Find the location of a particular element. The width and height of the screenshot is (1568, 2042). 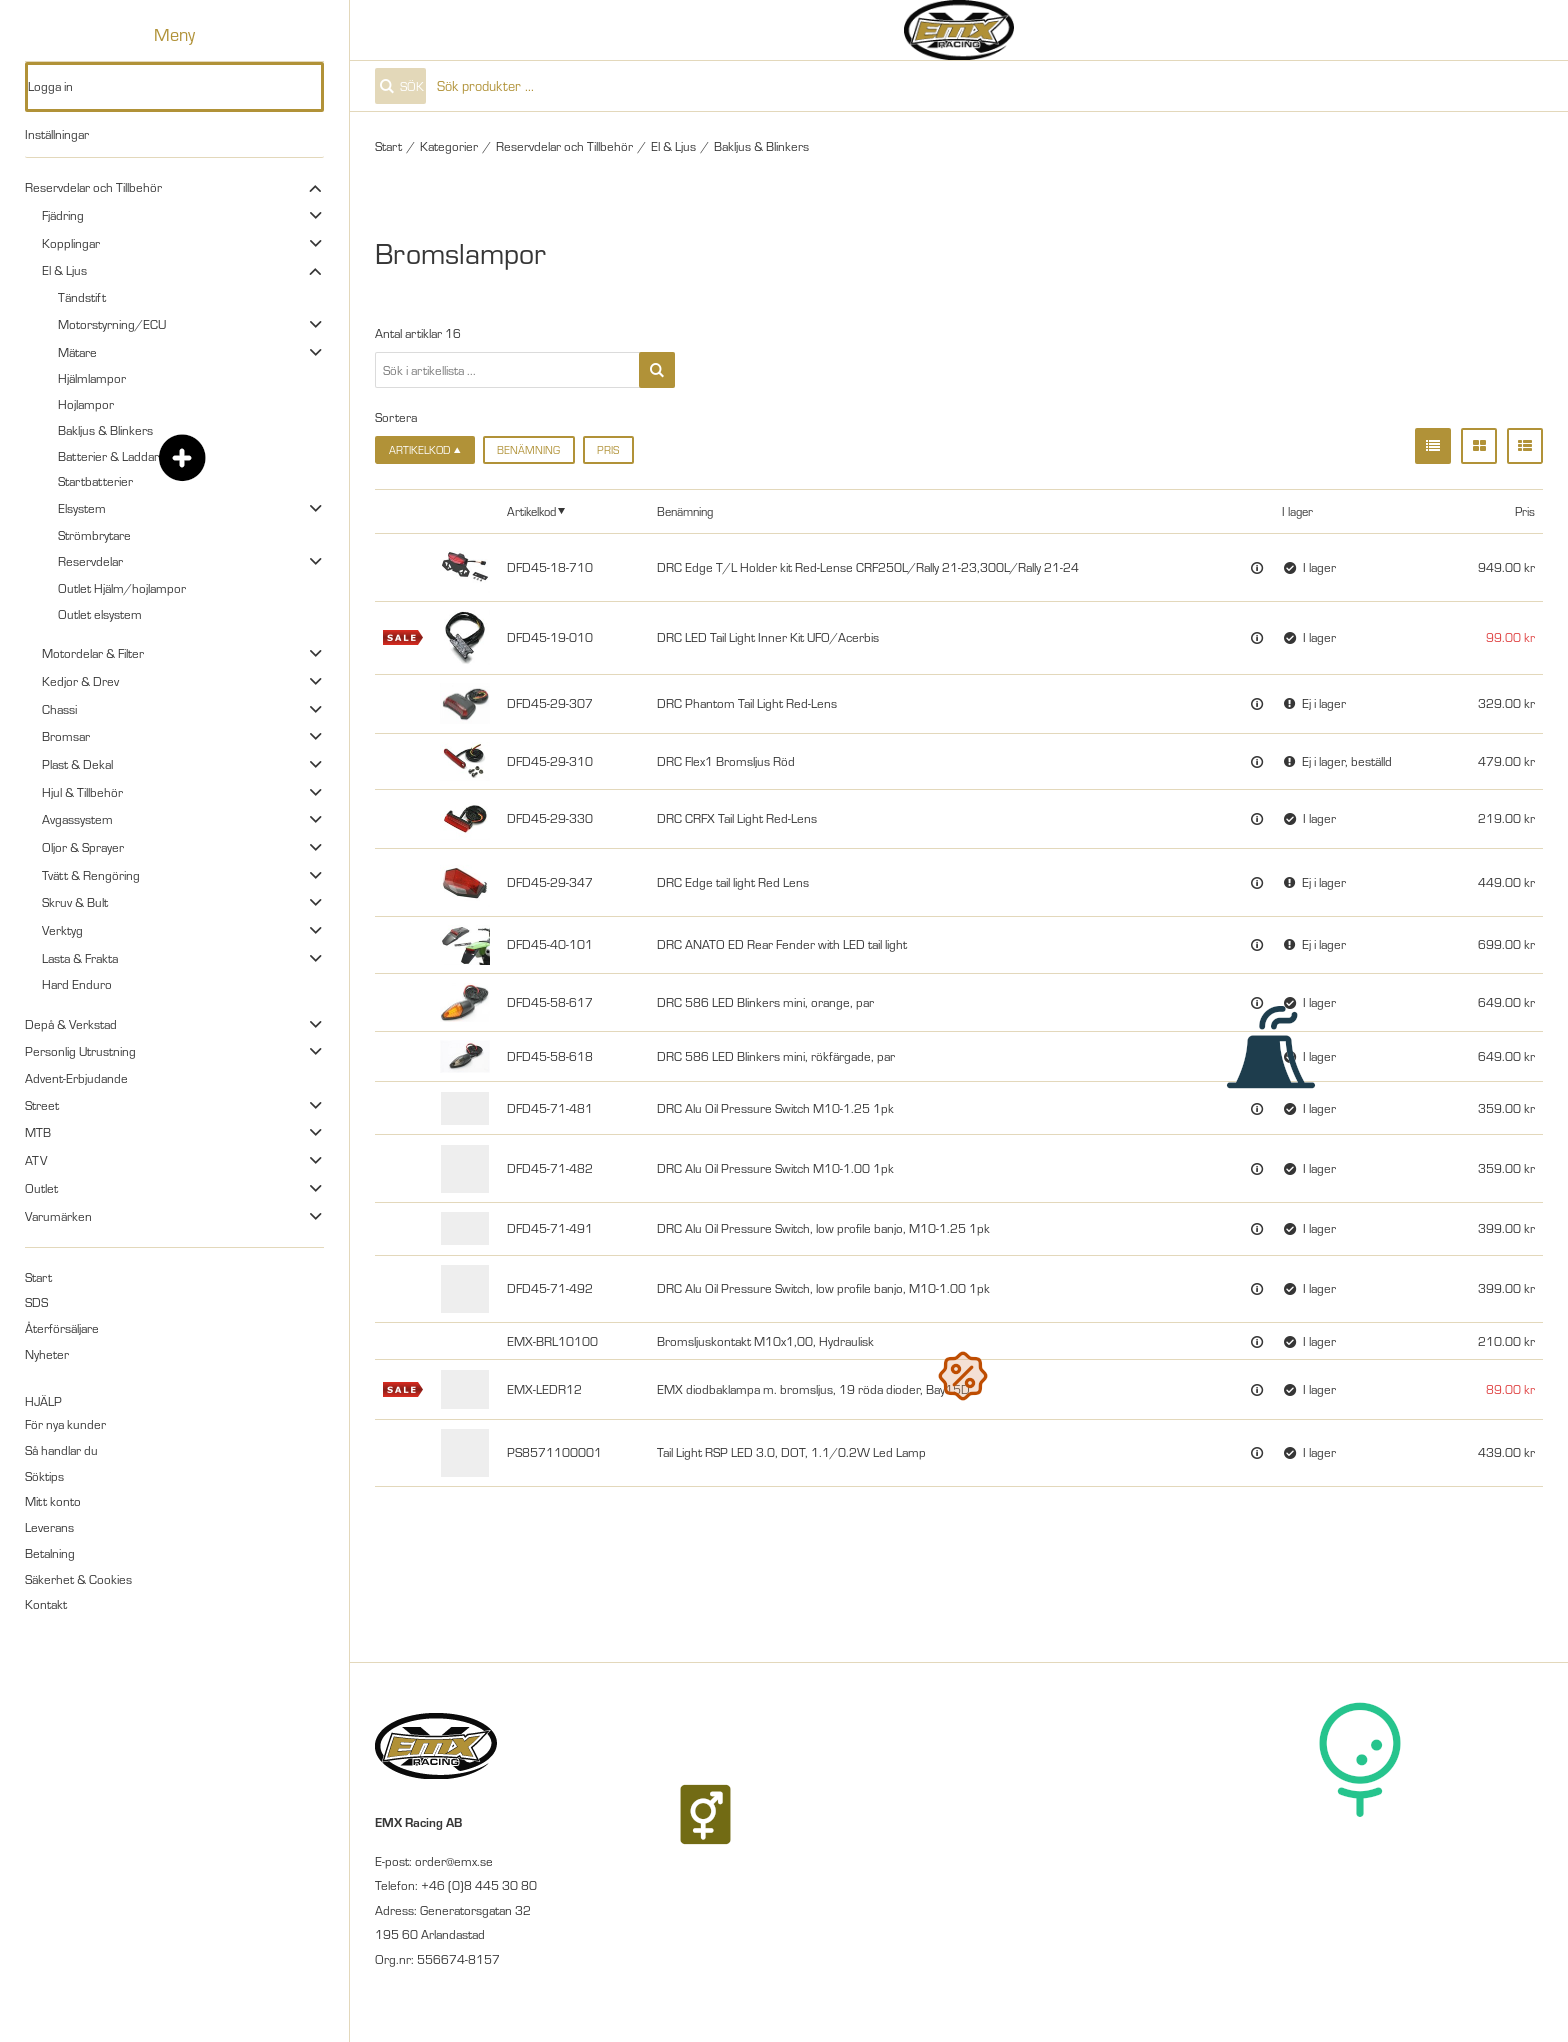

indicates intersex gender identity option is located at coordinates (705, 1814).